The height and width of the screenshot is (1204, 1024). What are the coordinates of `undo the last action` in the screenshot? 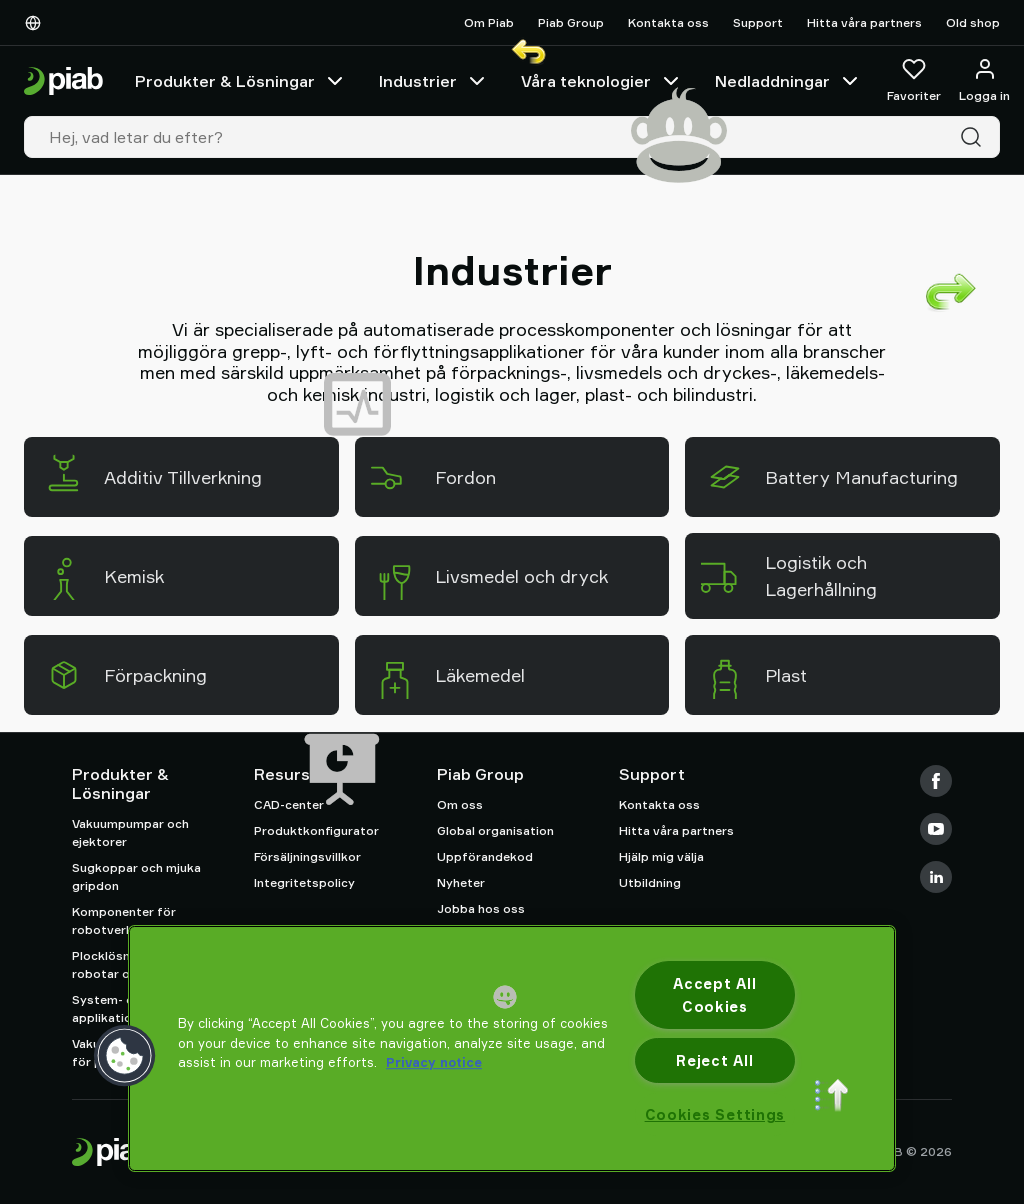 It's located at (528, 50).